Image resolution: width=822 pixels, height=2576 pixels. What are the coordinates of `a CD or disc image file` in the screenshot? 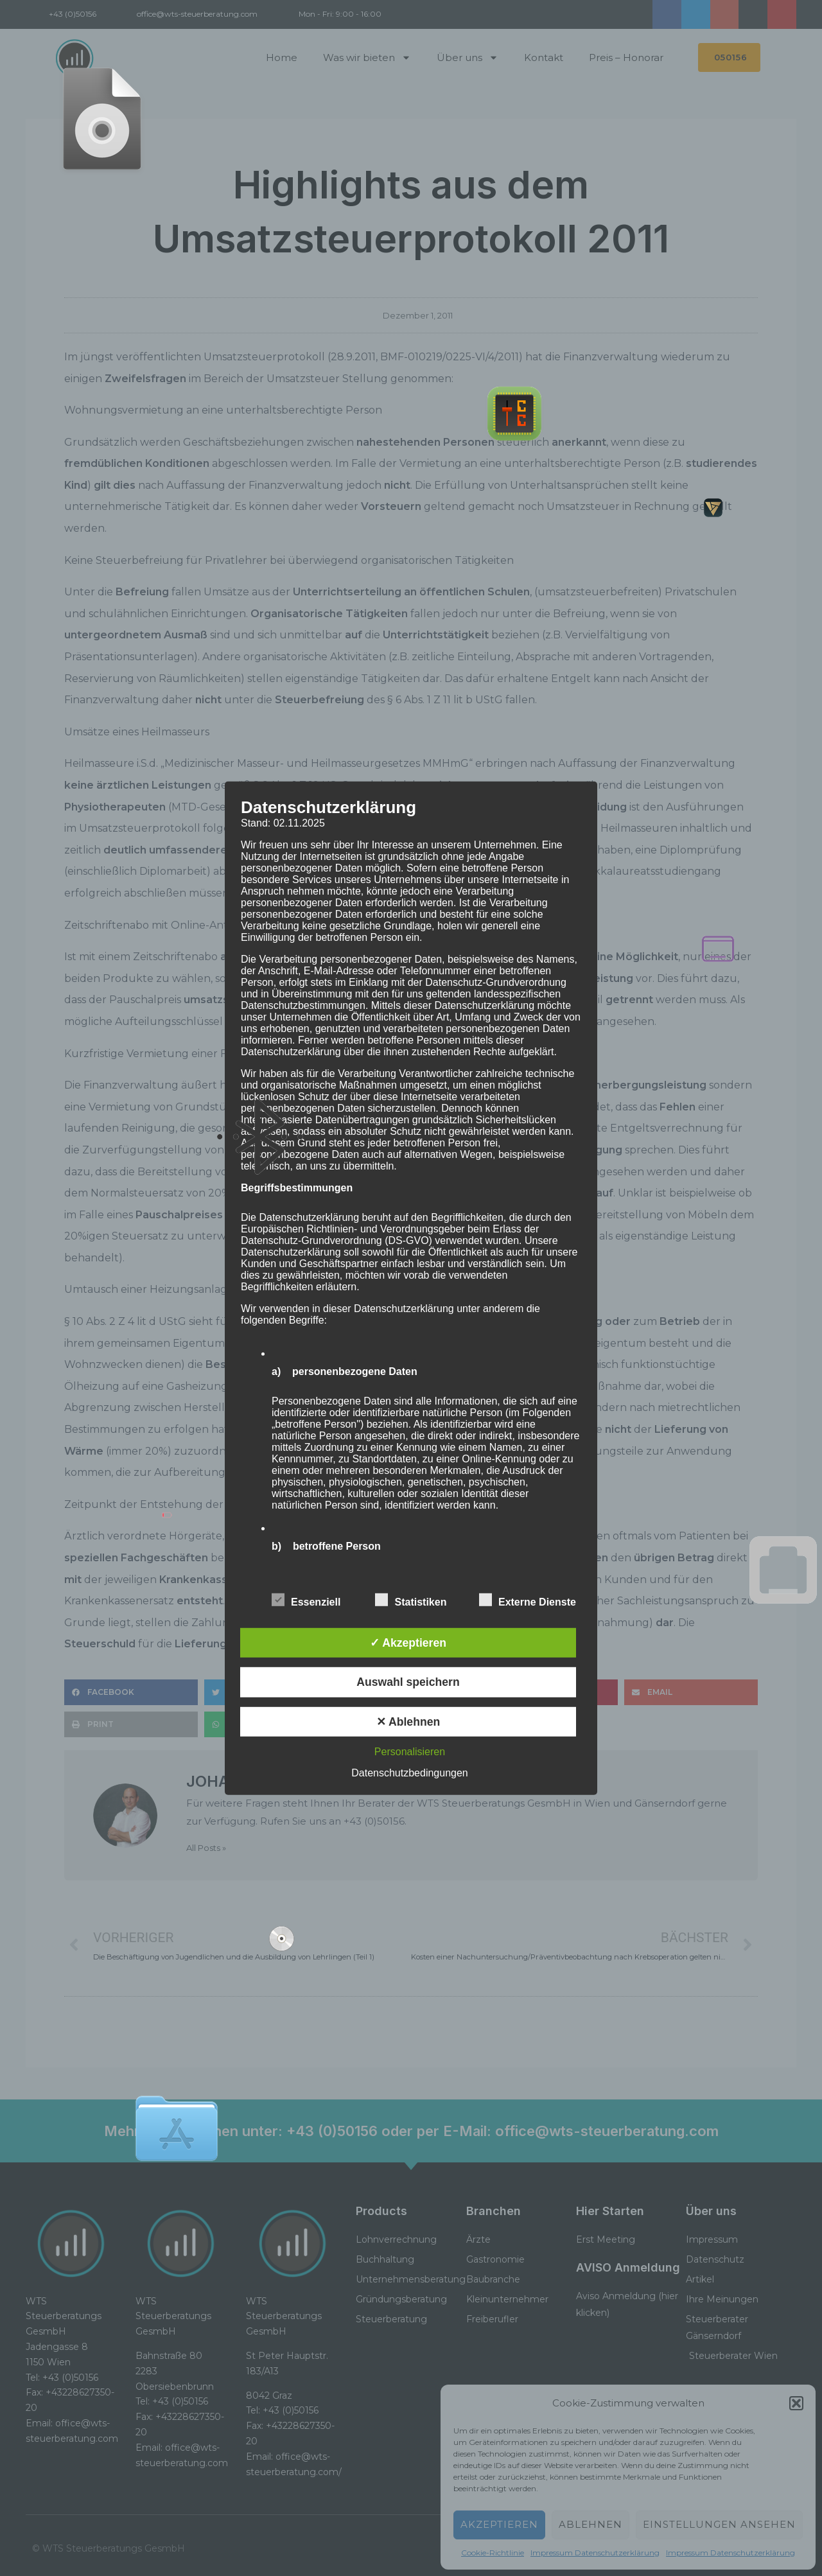 It's located at (102, 121).